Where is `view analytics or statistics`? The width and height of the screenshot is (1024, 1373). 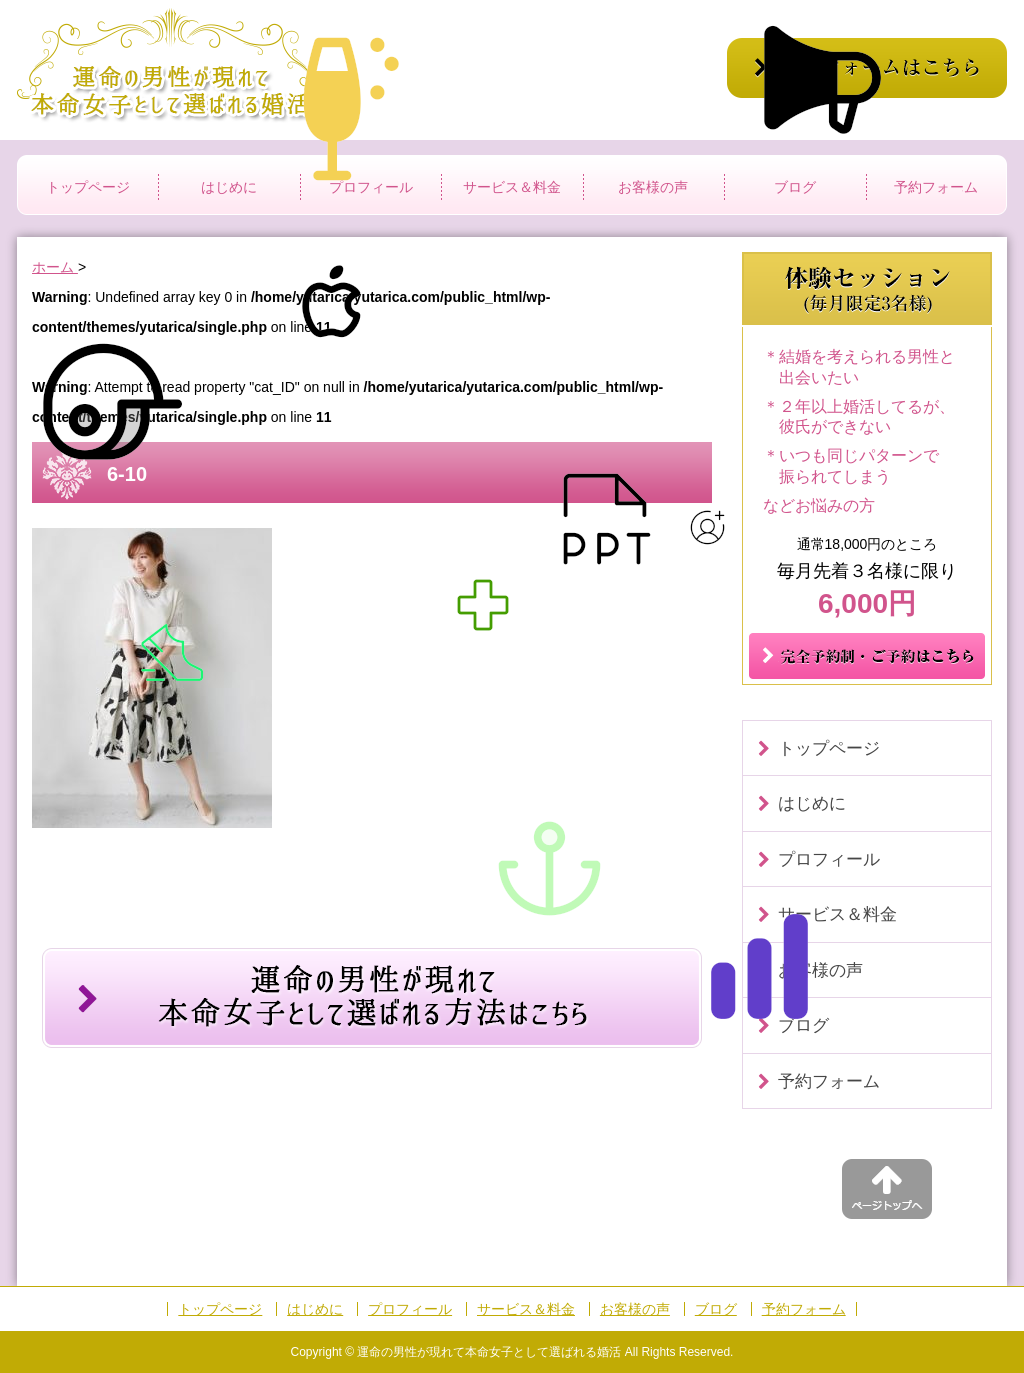
view analytics or statistics is located at coordinates (759, 966).